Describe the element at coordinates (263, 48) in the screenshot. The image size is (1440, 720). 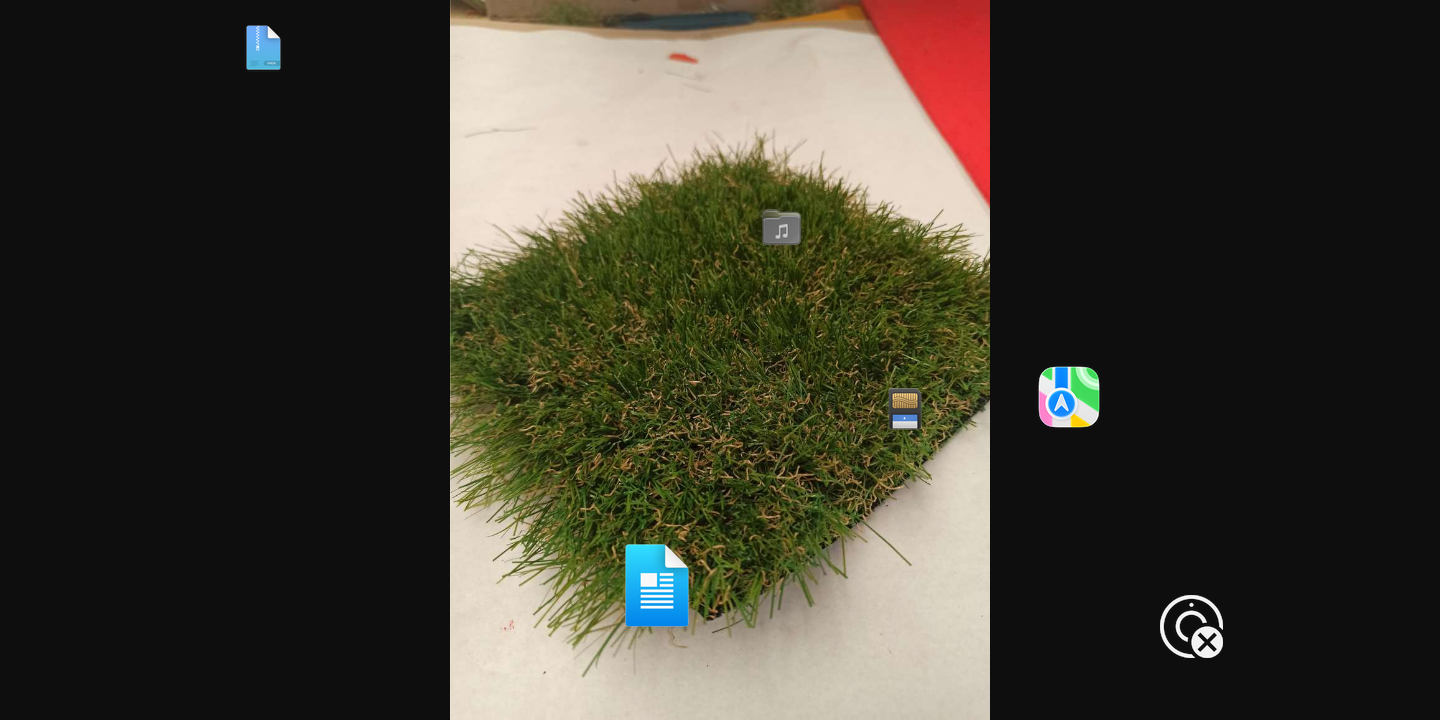
I see `a VirtualBox virtual machine disk file` at that location.